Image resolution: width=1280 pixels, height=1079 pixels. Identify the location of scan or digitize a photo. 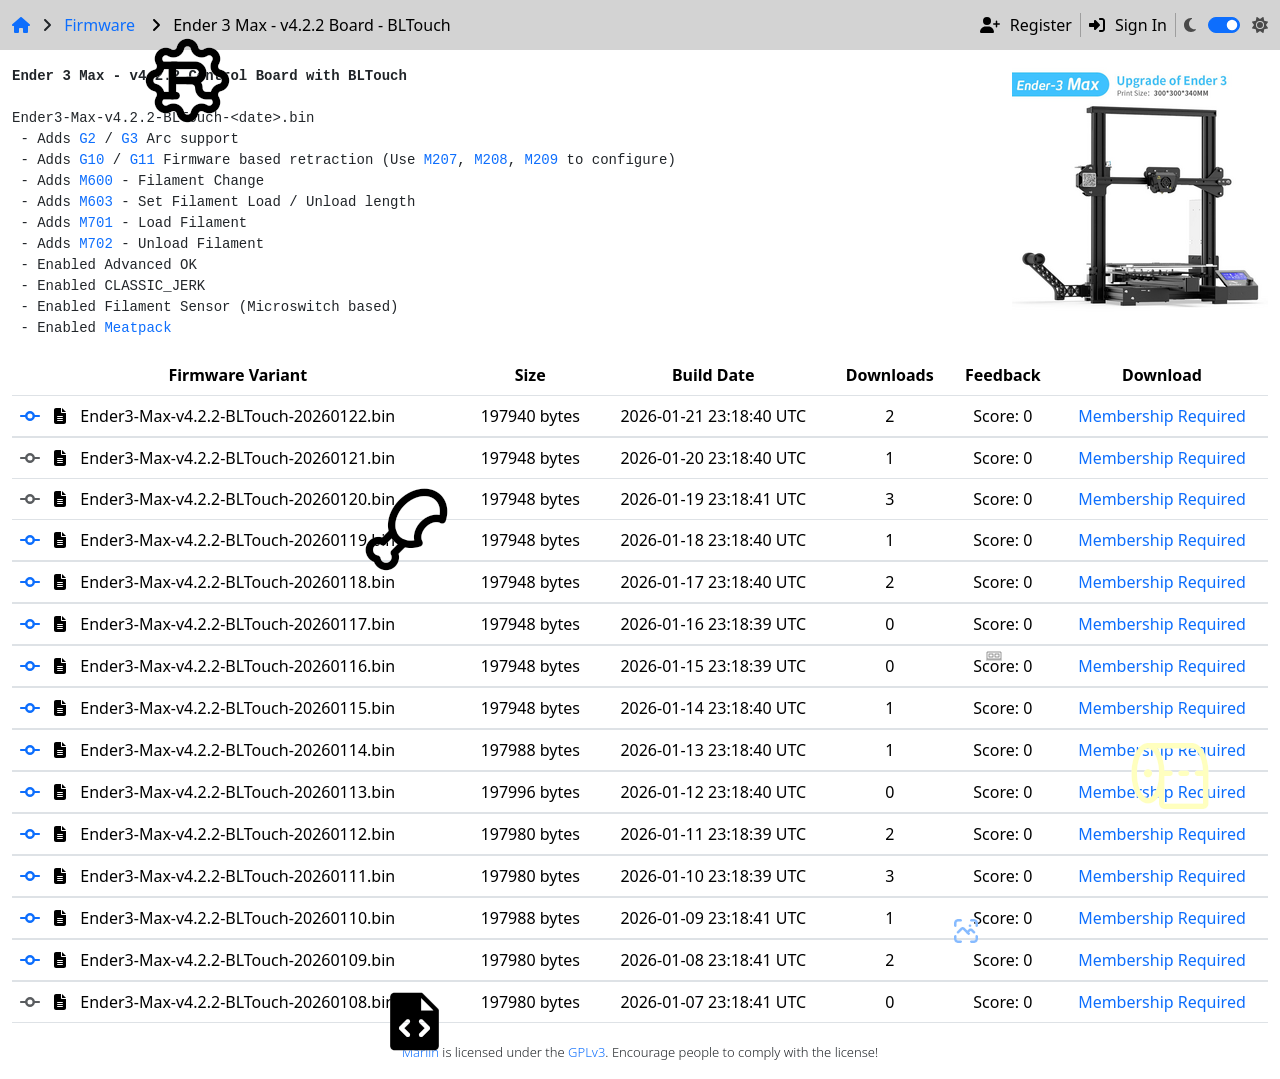
(966, 931).